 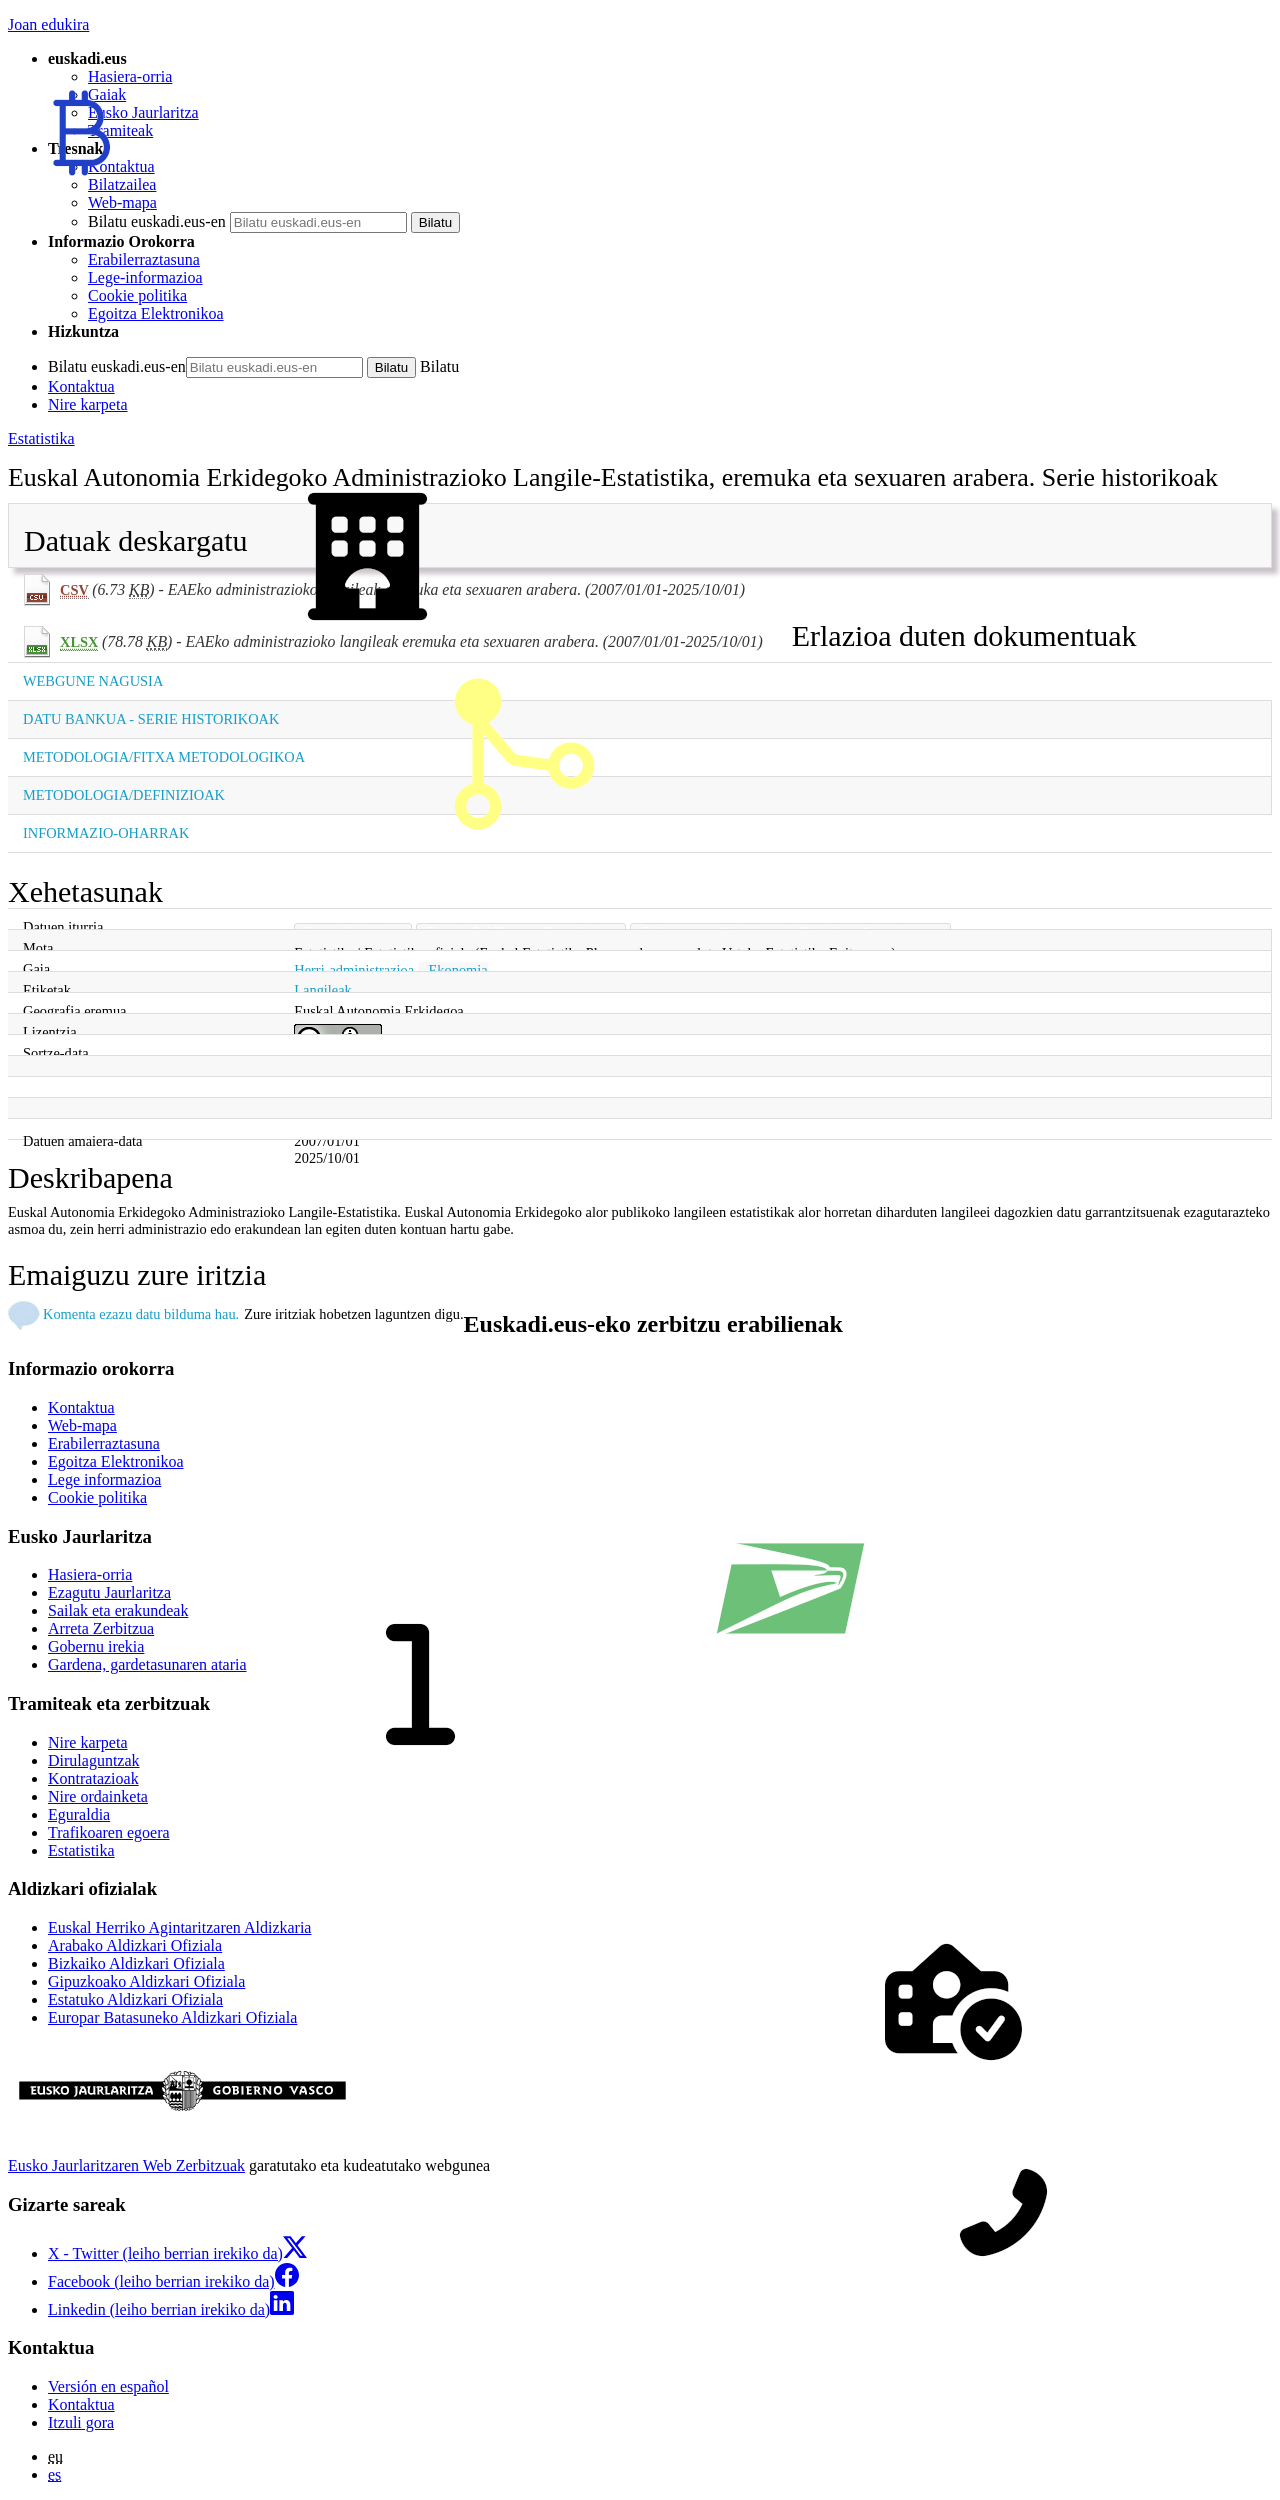 What do you see at coordinates (790, 1588) in the screenshot?
I see `united states postal service logo` at bounding box center [790, 1588].